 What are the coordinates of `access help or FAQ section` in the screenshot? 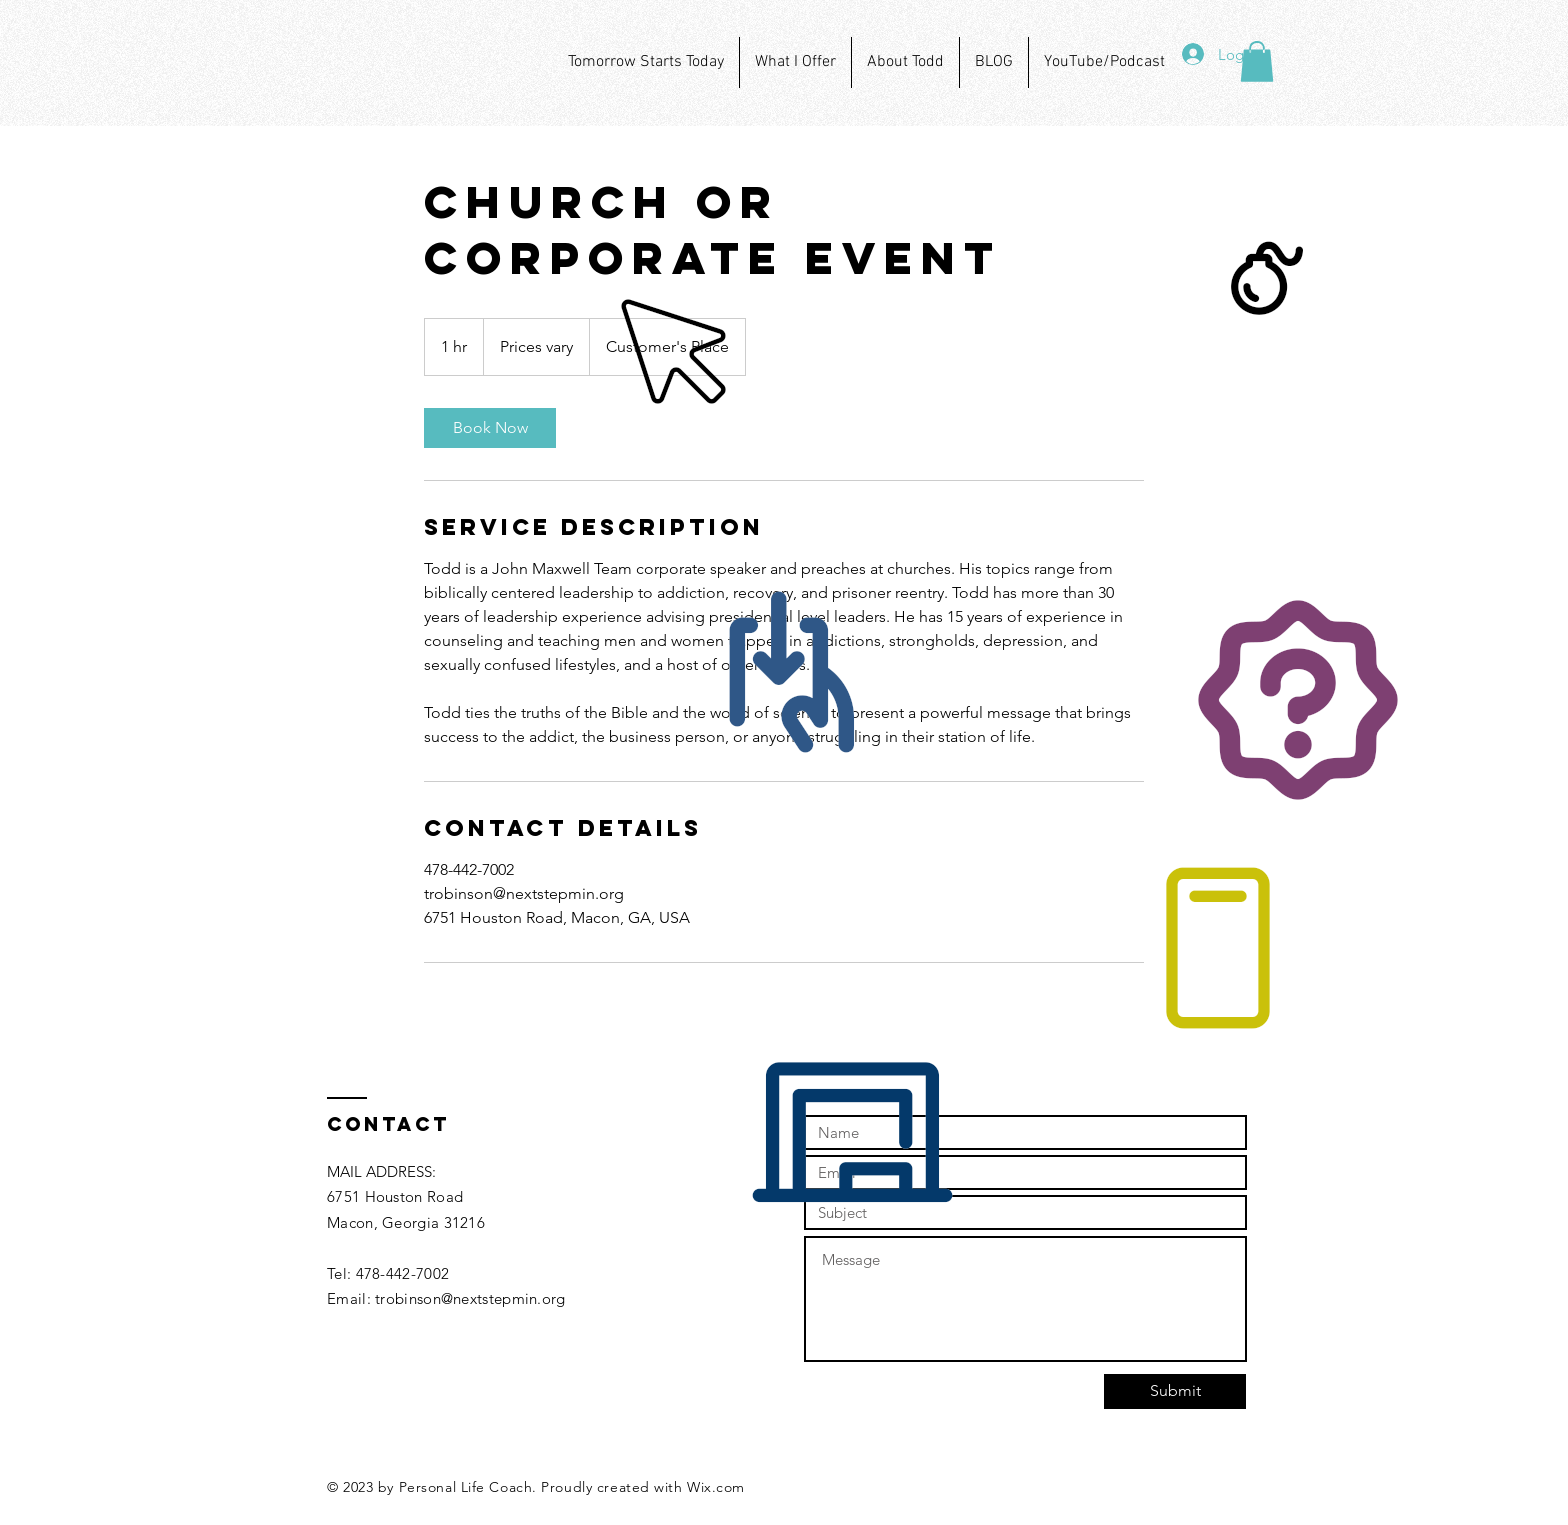 It's located at (1298, 700).